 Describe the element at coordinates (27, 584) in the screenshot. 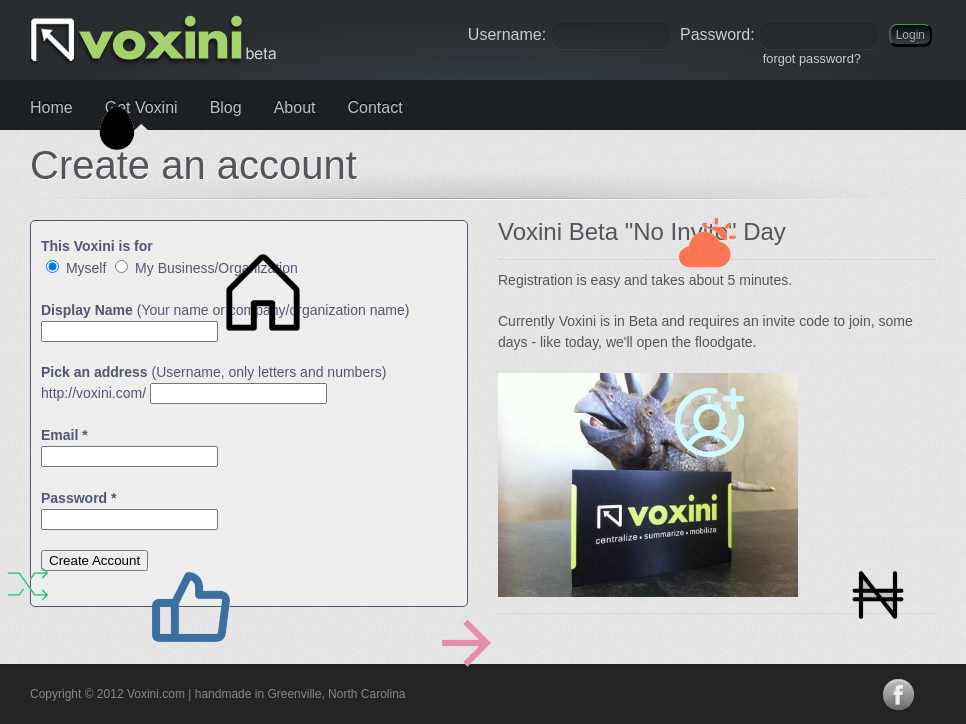

I see `shuffle or randomize playlist order` at that location.